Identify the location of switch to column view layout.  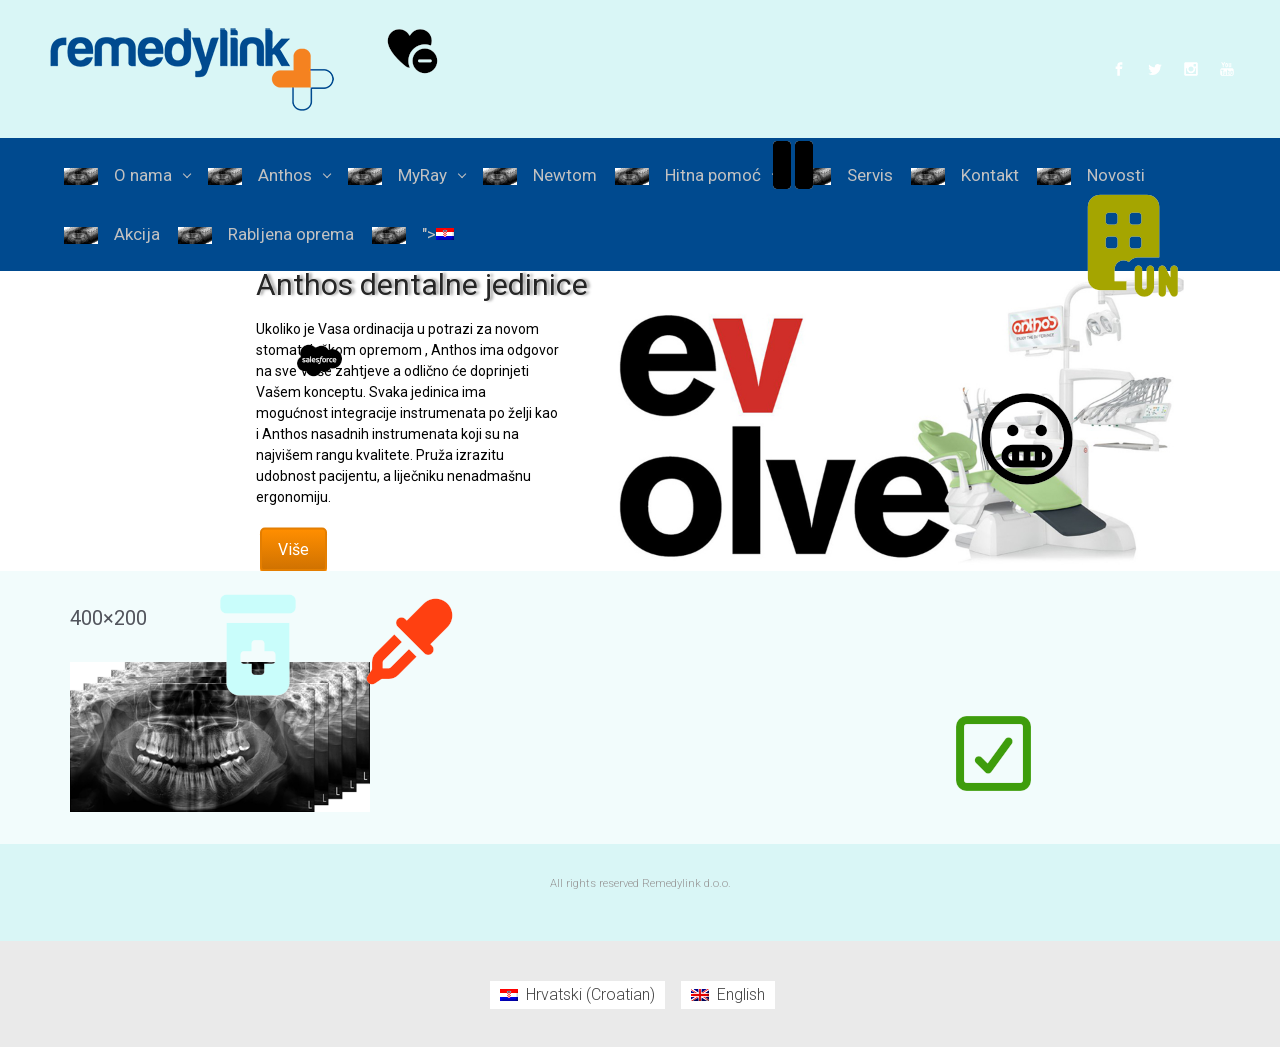
(793, 165).